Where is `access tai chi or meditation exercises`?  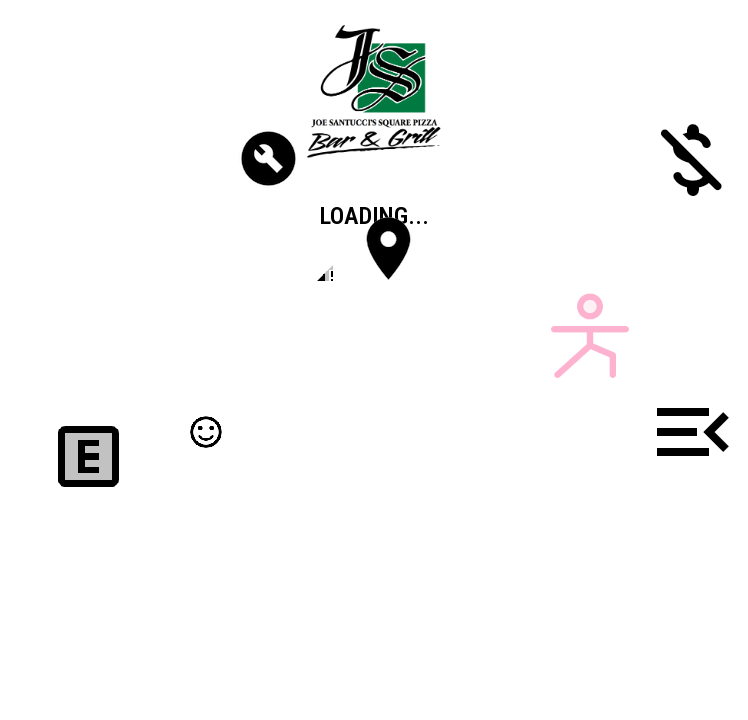
access tai chi or meditation exercises is located at coordinates (590, 339).